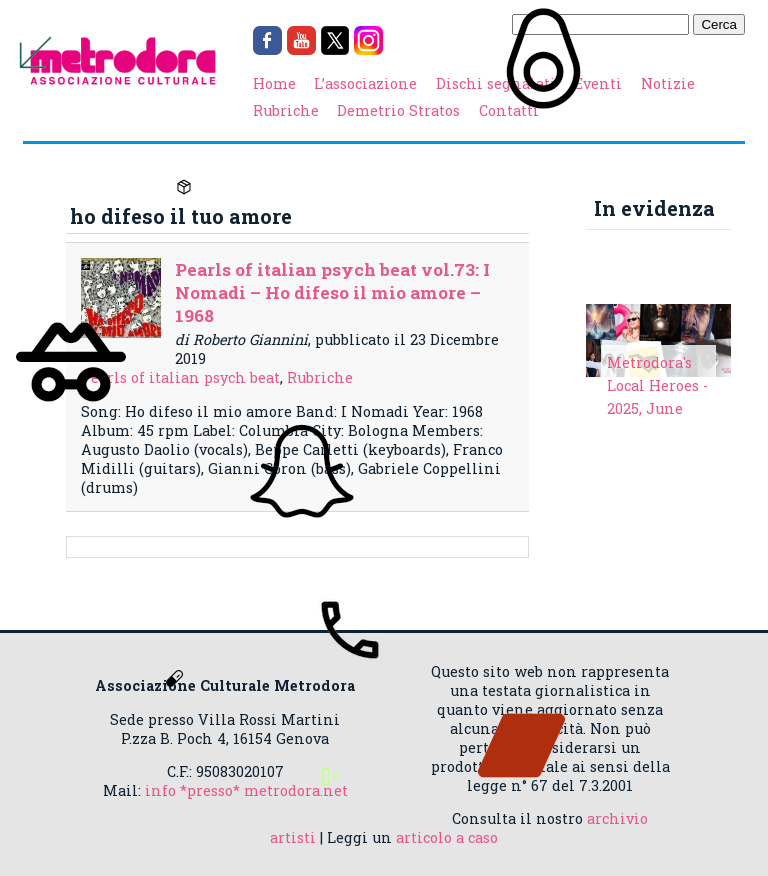 Image resolution: width=768 pixels, height=876 pixels. I want to click on access medication reminders or health features, so click(174, 678).